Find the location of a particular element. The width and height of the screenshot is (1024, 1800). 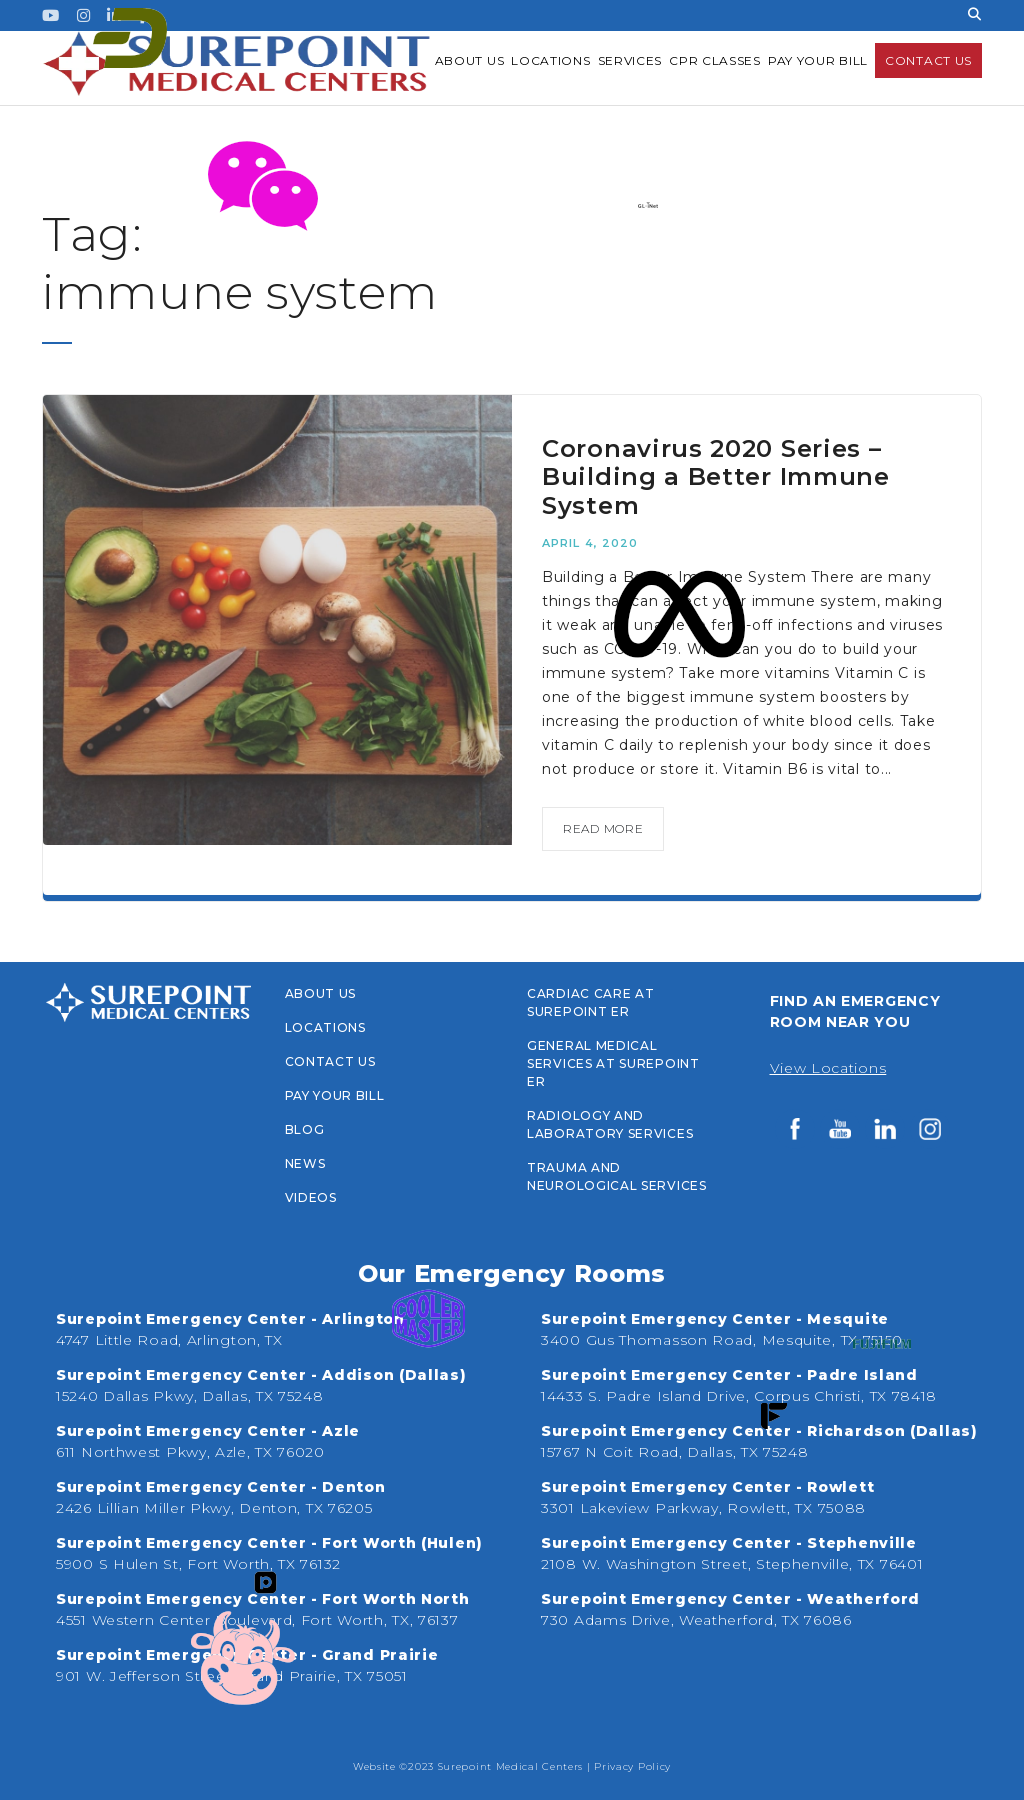

open FreeTube app is located at coordinates (774, 1416).